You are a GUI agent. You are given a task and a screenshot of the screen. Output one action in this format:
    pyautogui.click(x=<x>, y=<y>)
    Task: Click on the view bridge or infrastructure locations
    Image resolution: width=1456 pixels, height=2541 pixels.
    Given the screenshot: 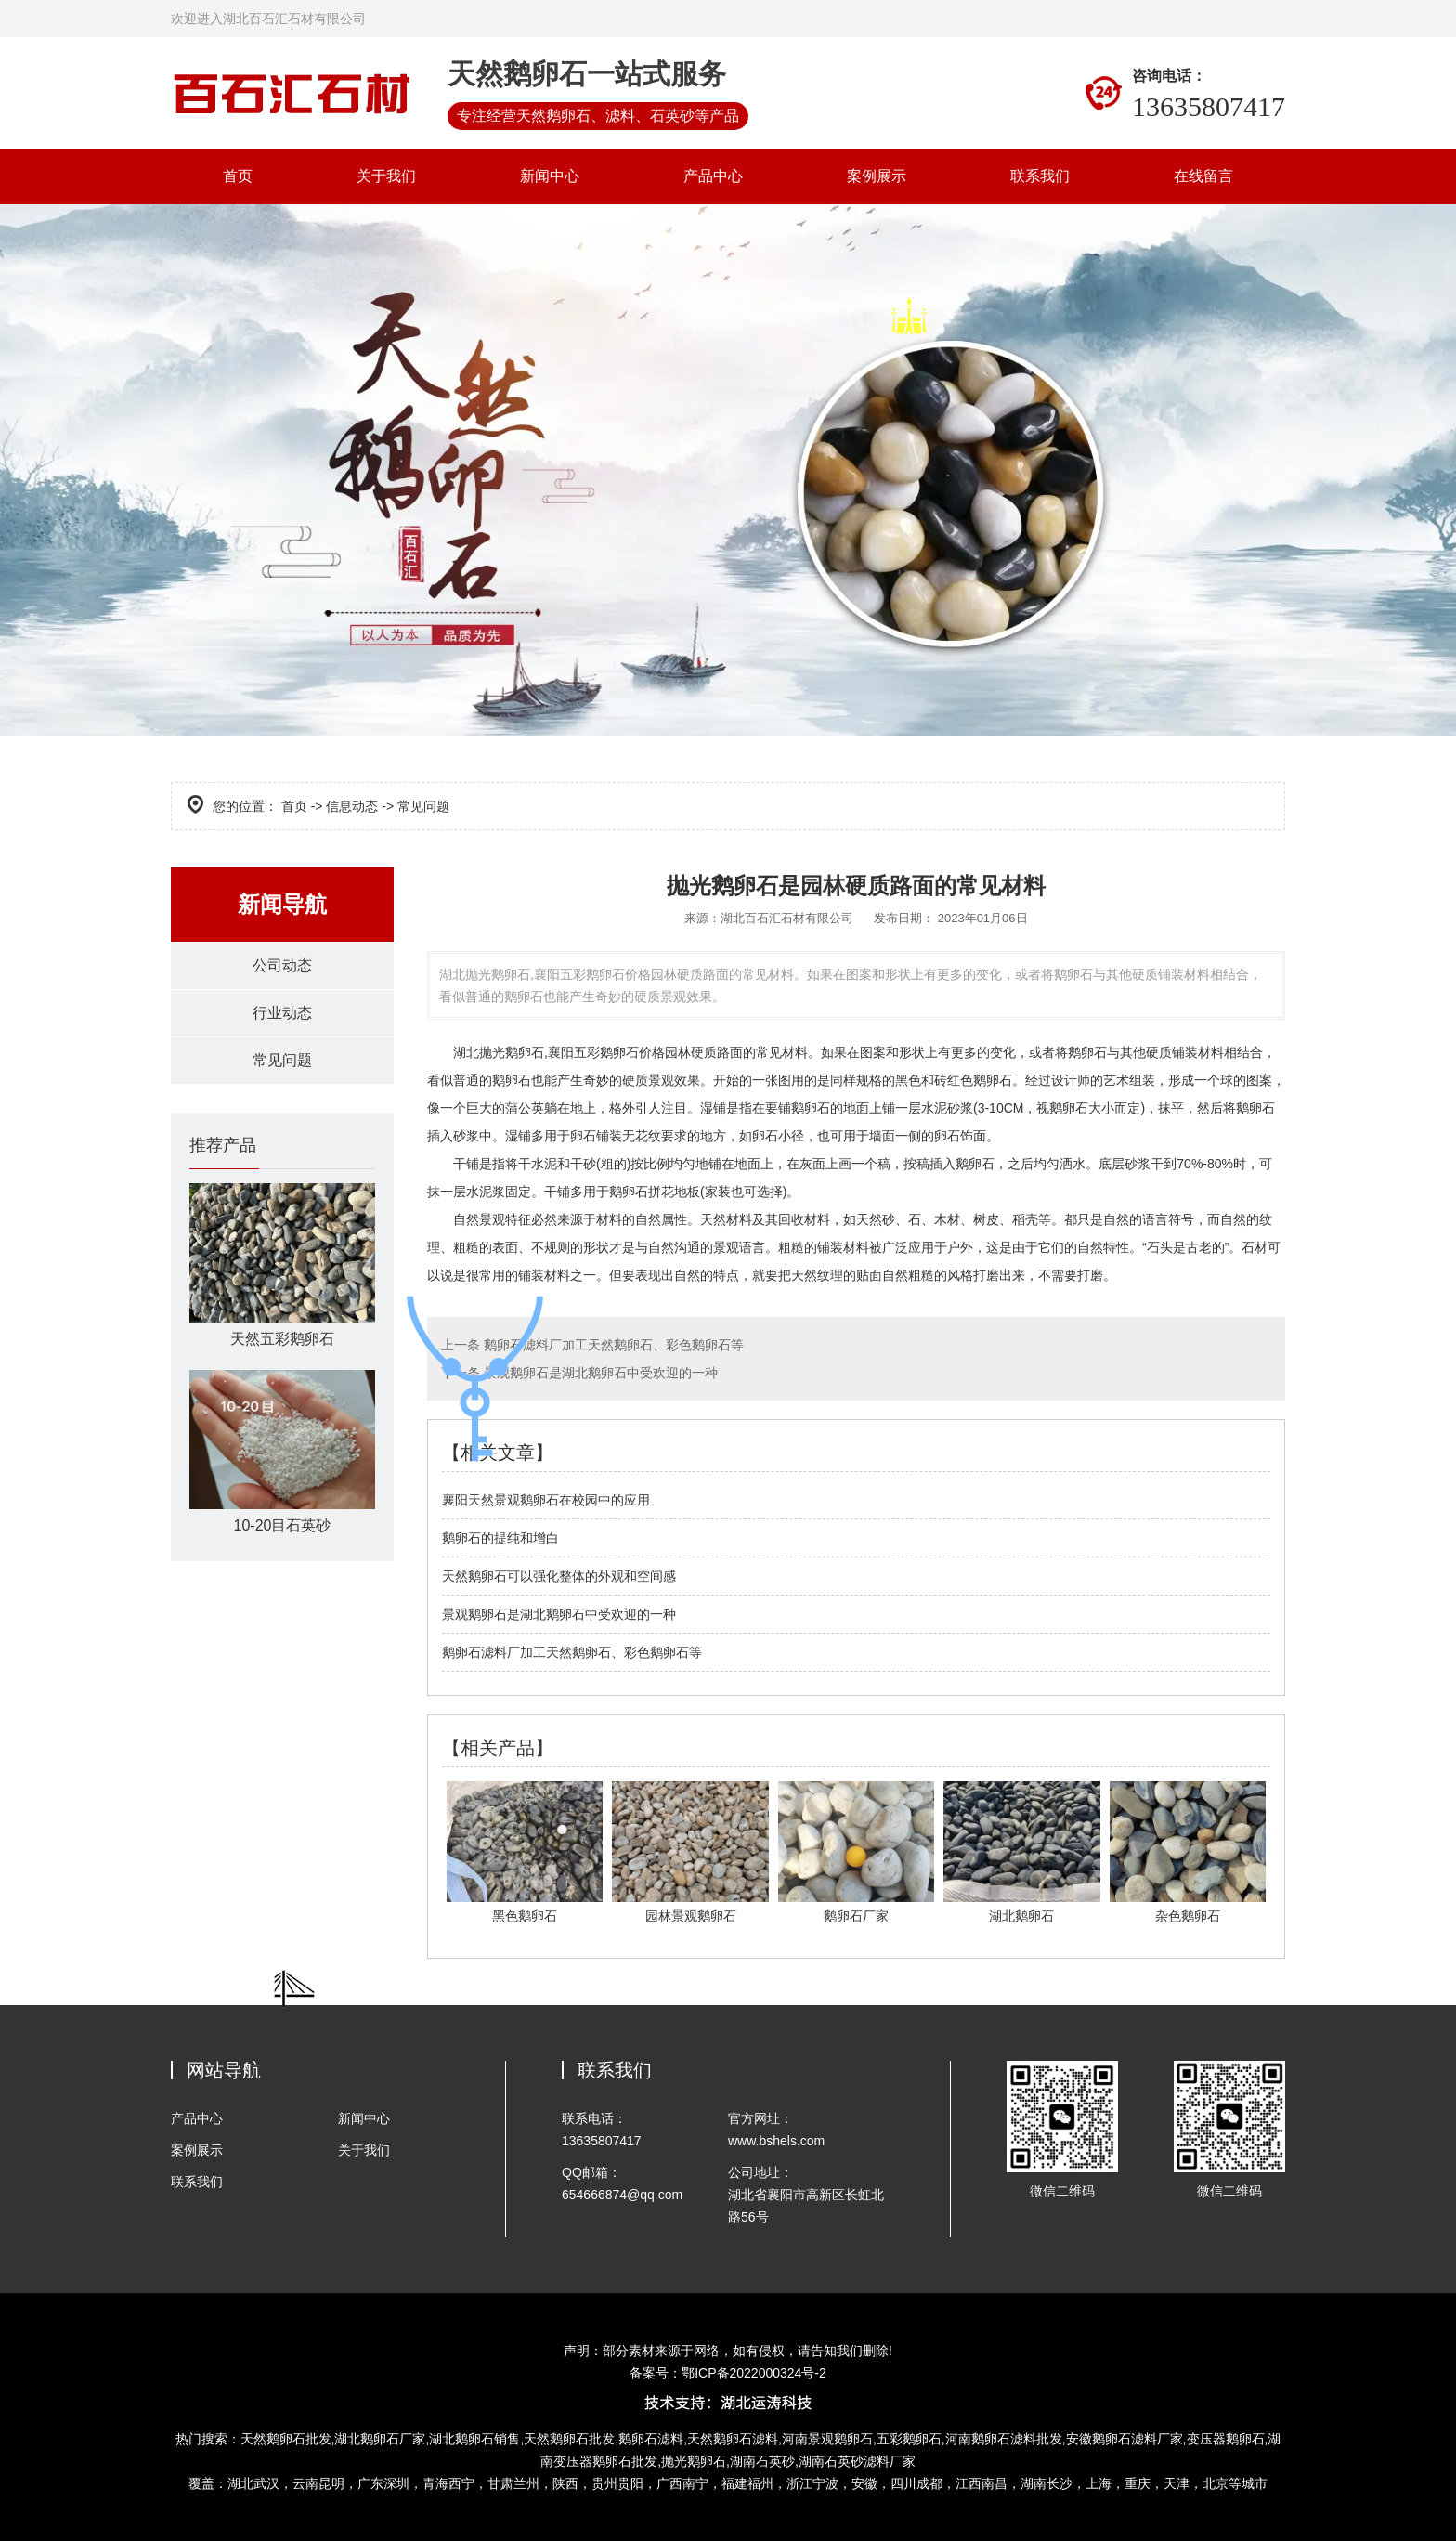 What is the action you would take?
    pyautogui.click(x=294, y=1988)
    